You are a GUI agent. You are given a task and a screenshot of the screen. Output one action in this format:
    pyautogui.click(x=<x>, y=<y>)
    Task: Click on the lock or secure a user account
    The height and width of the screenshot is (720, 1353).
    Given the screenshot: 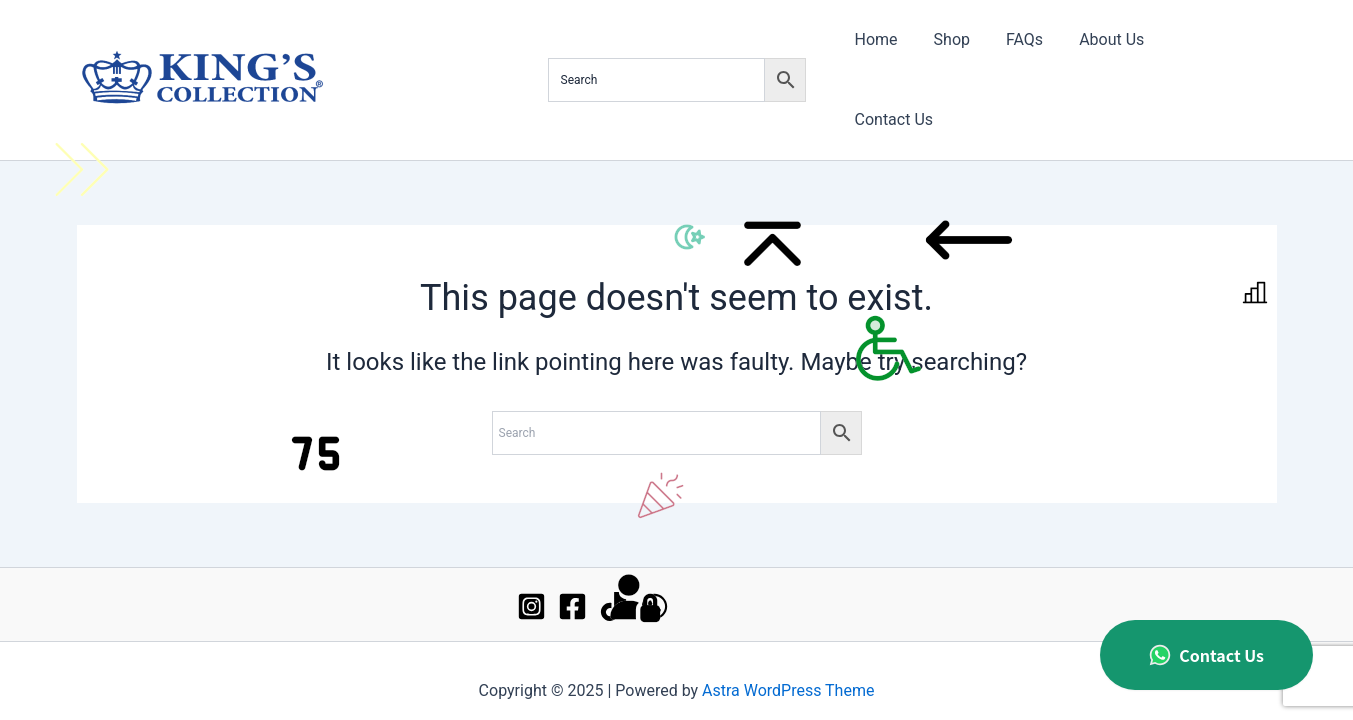 What is the action you would take?
    pyautogui.click(x=634, y=596)
    